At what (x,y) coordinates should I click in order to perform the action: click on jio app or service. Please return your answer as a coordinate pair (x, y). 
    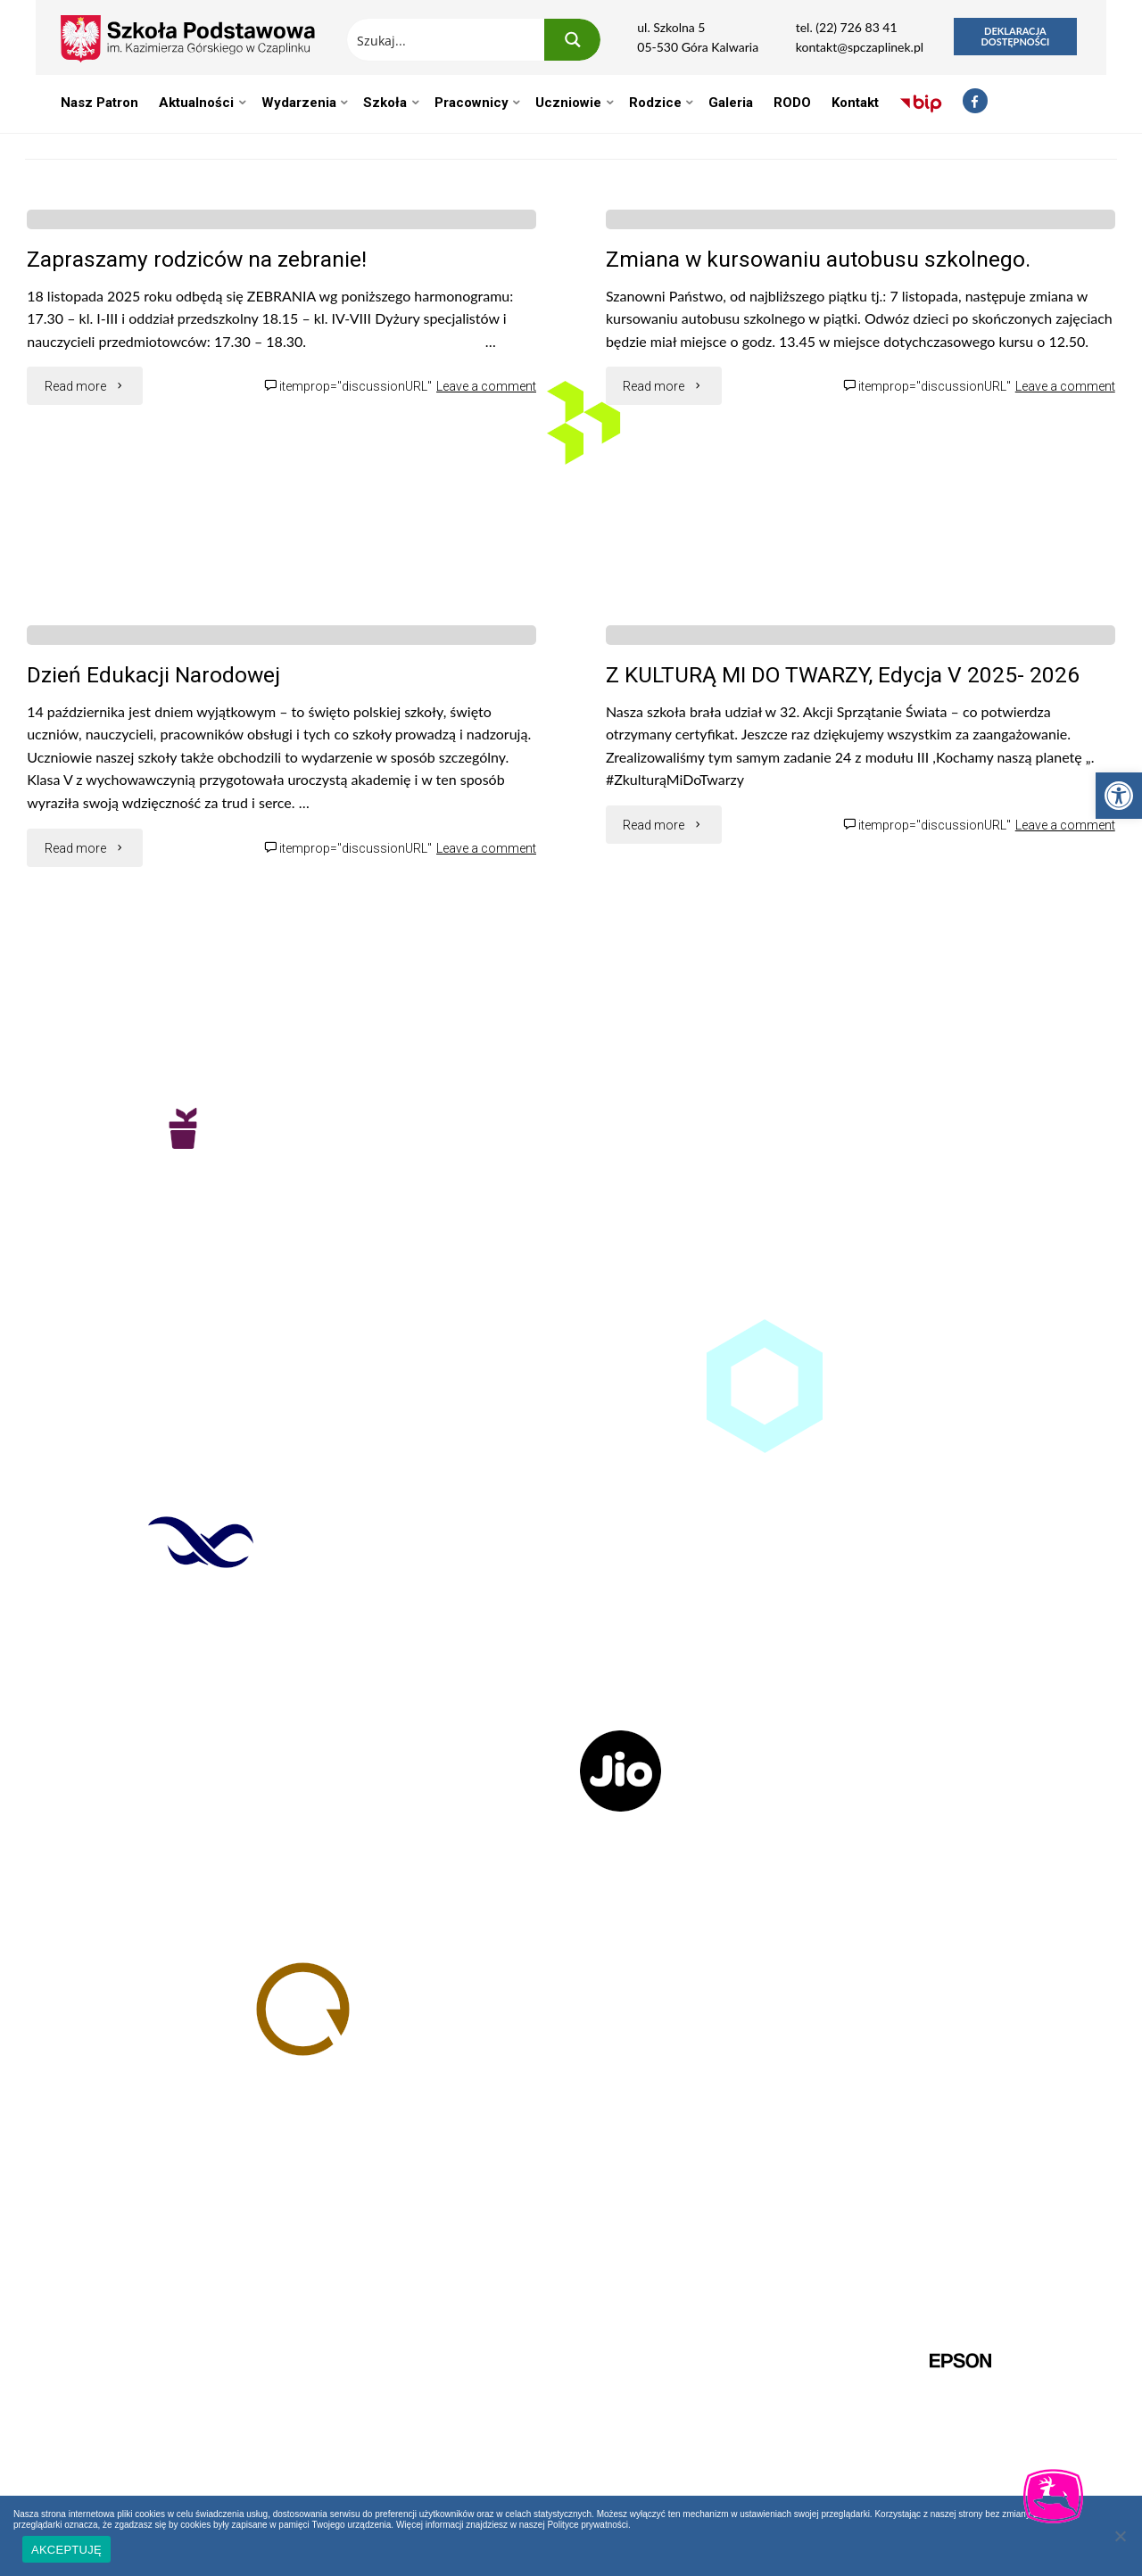
    Looking at the image, I should click on (620, 1771).